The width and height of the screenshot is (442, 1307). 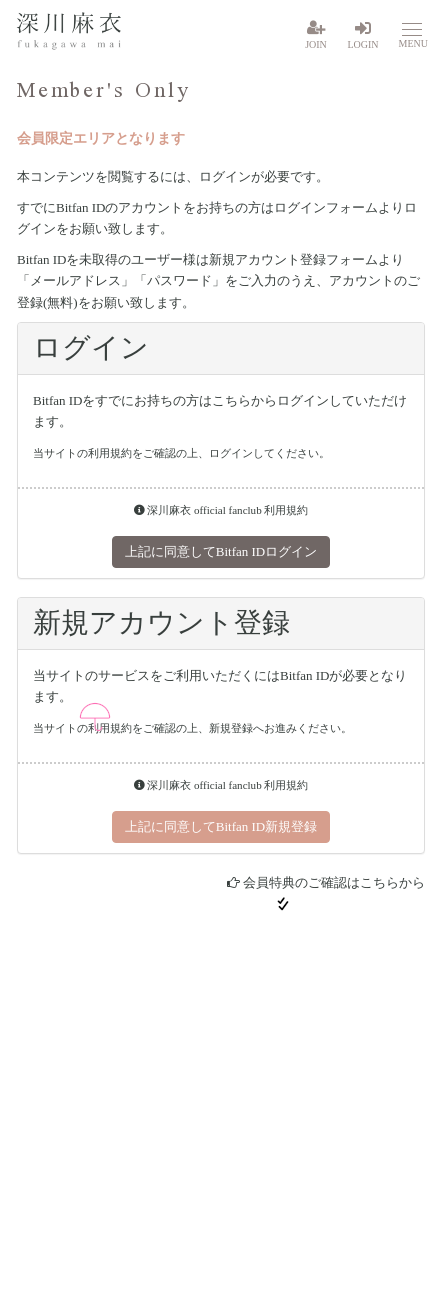 What do you see at coordinates (95, 717) in the screenshot?
I see `indicates weather protection or rain forecast` at bounding box center [95, 717].